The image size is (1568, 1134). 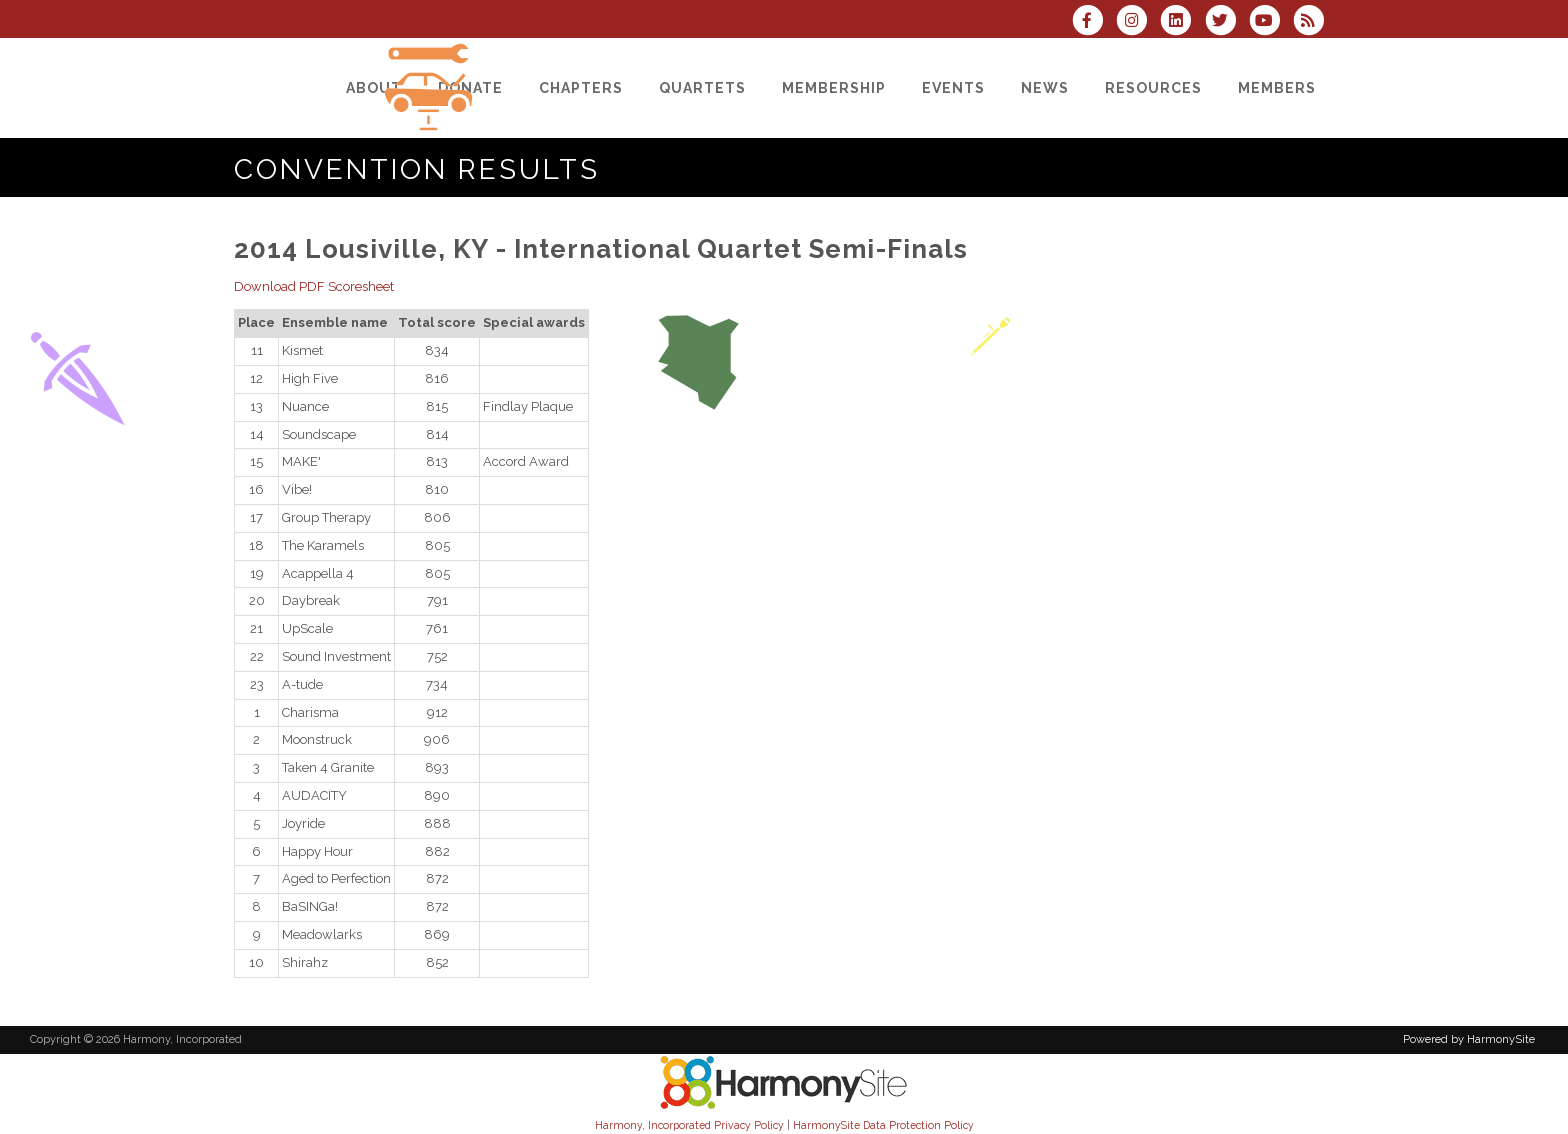 I want to click on select Kenya as your country or region, so click(x=698, y=362).